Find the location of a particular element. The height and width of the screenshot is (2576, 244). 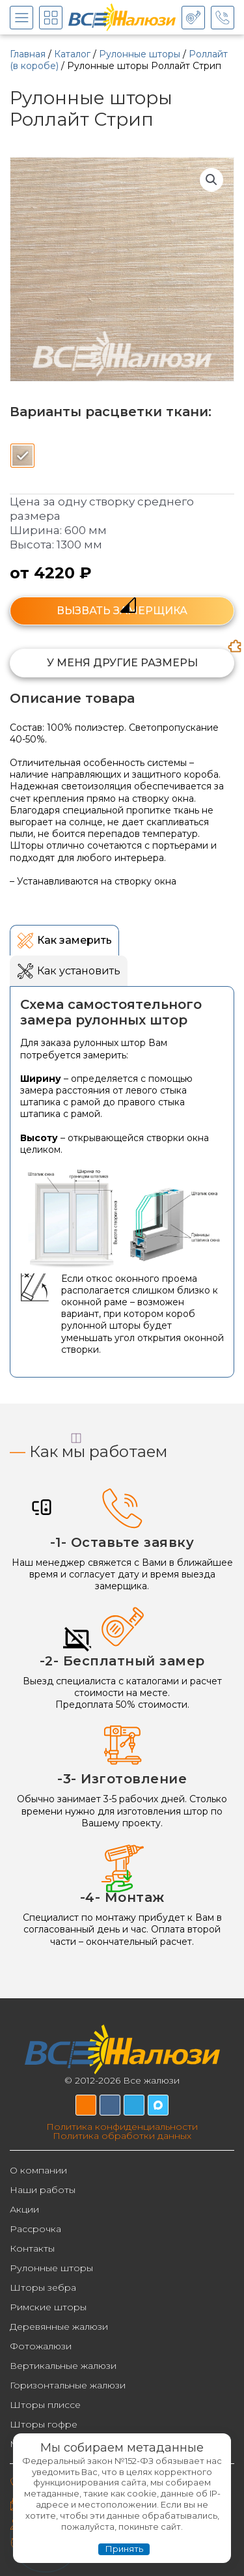

stop sharing your screen is located at coordinates (77, 1639).